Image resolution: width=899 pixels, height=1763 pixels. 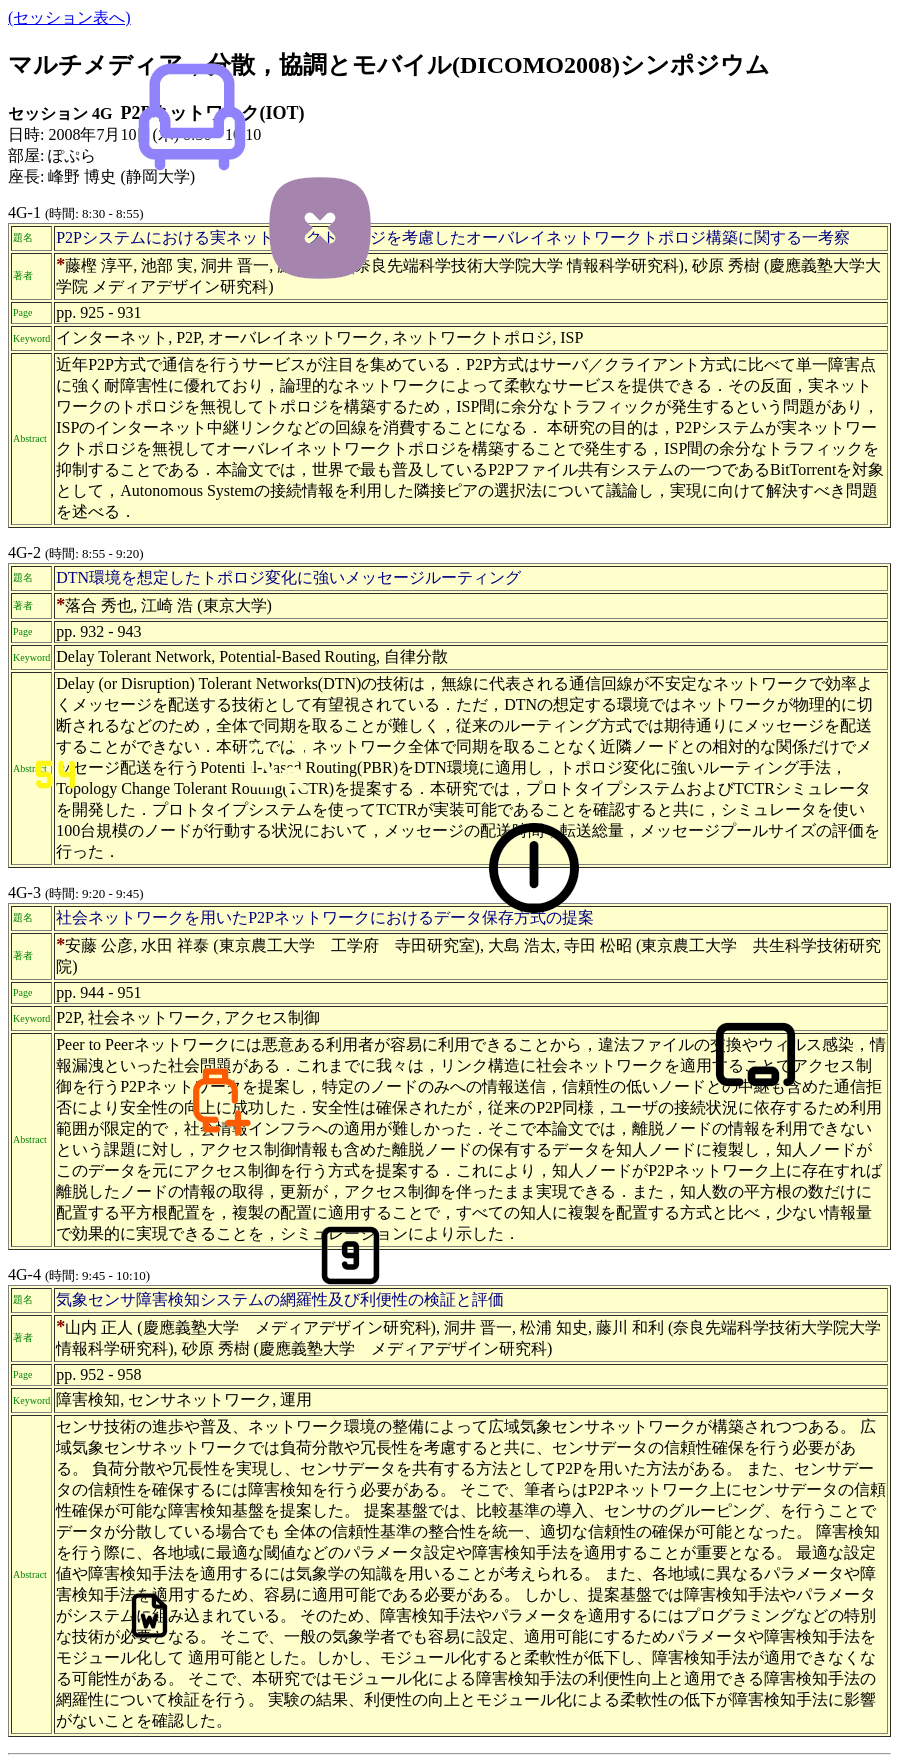 What do you see at coordinates (149, 1615) in the screenshot?
I see `open a Microsoft Word document` at bounding box center [149, 1615].